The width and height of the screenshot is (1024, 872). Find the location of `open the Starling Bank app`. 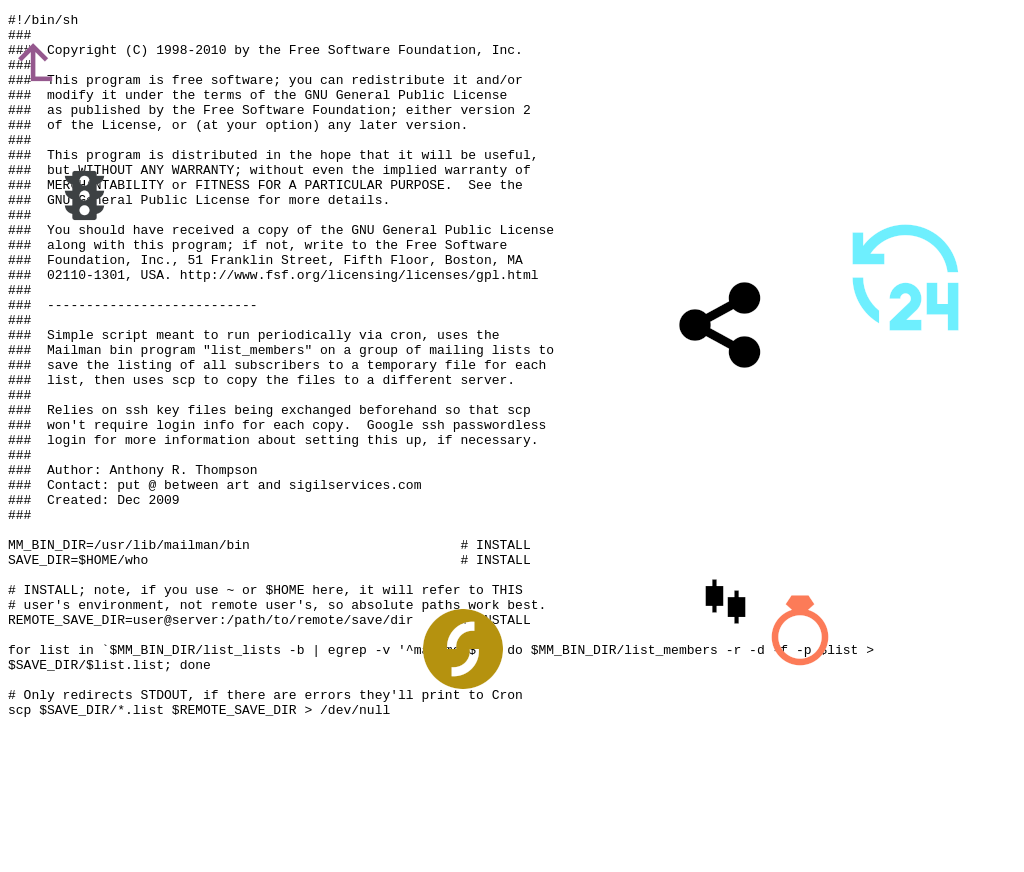

open the Starling Bank app is located at coordinates (463, 649).